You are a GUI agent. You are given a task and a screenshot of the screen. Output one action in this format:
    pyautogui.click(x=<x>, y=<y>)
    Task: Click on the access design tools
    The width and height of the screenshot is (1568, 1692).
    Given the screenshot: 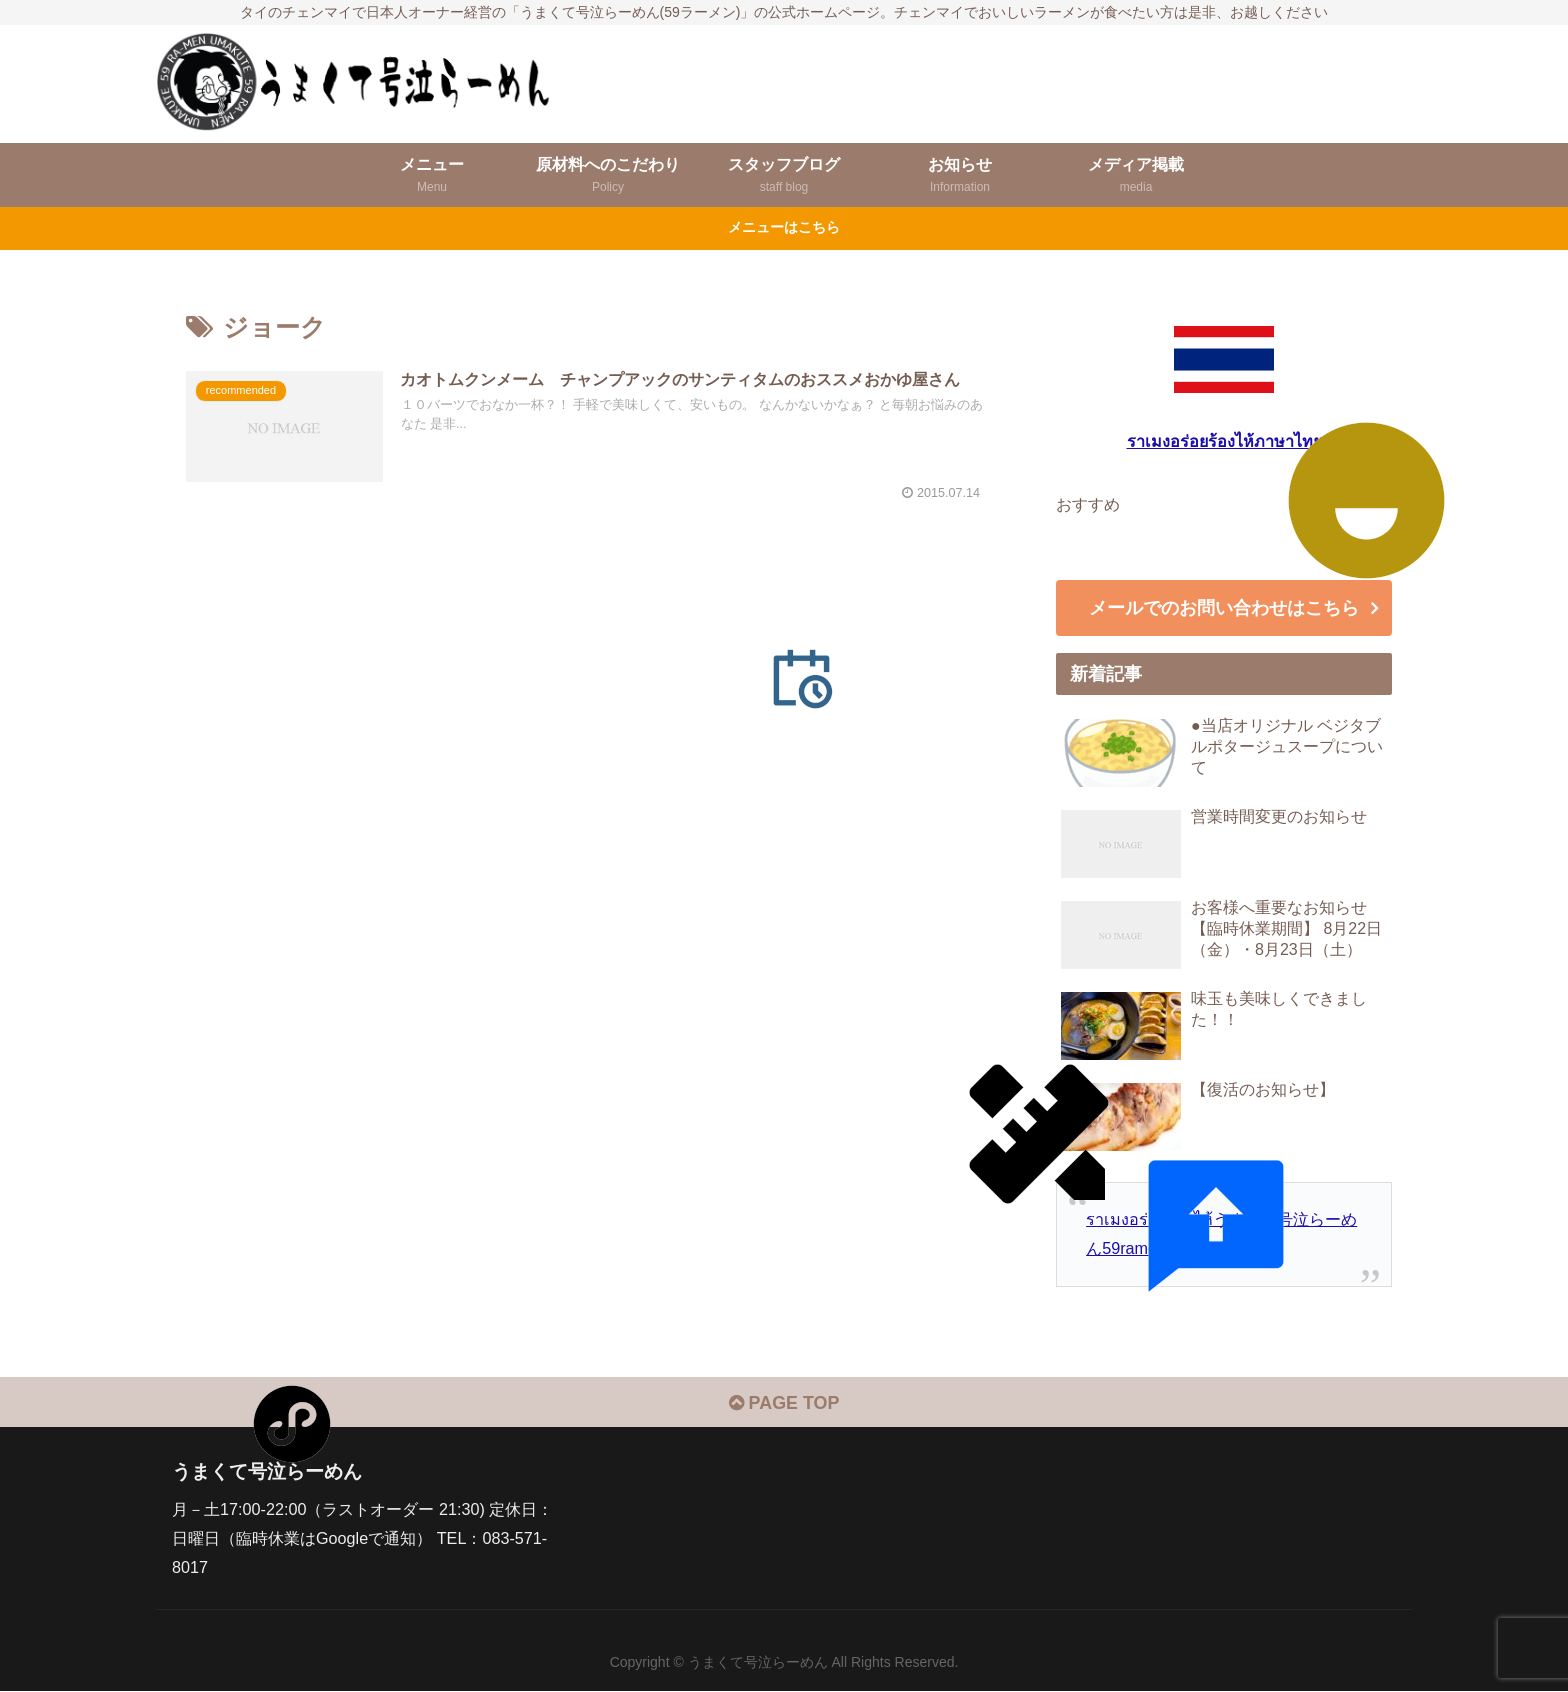 What is the action you would take?
    pyautogui.click(x=1039, y=1134)
    